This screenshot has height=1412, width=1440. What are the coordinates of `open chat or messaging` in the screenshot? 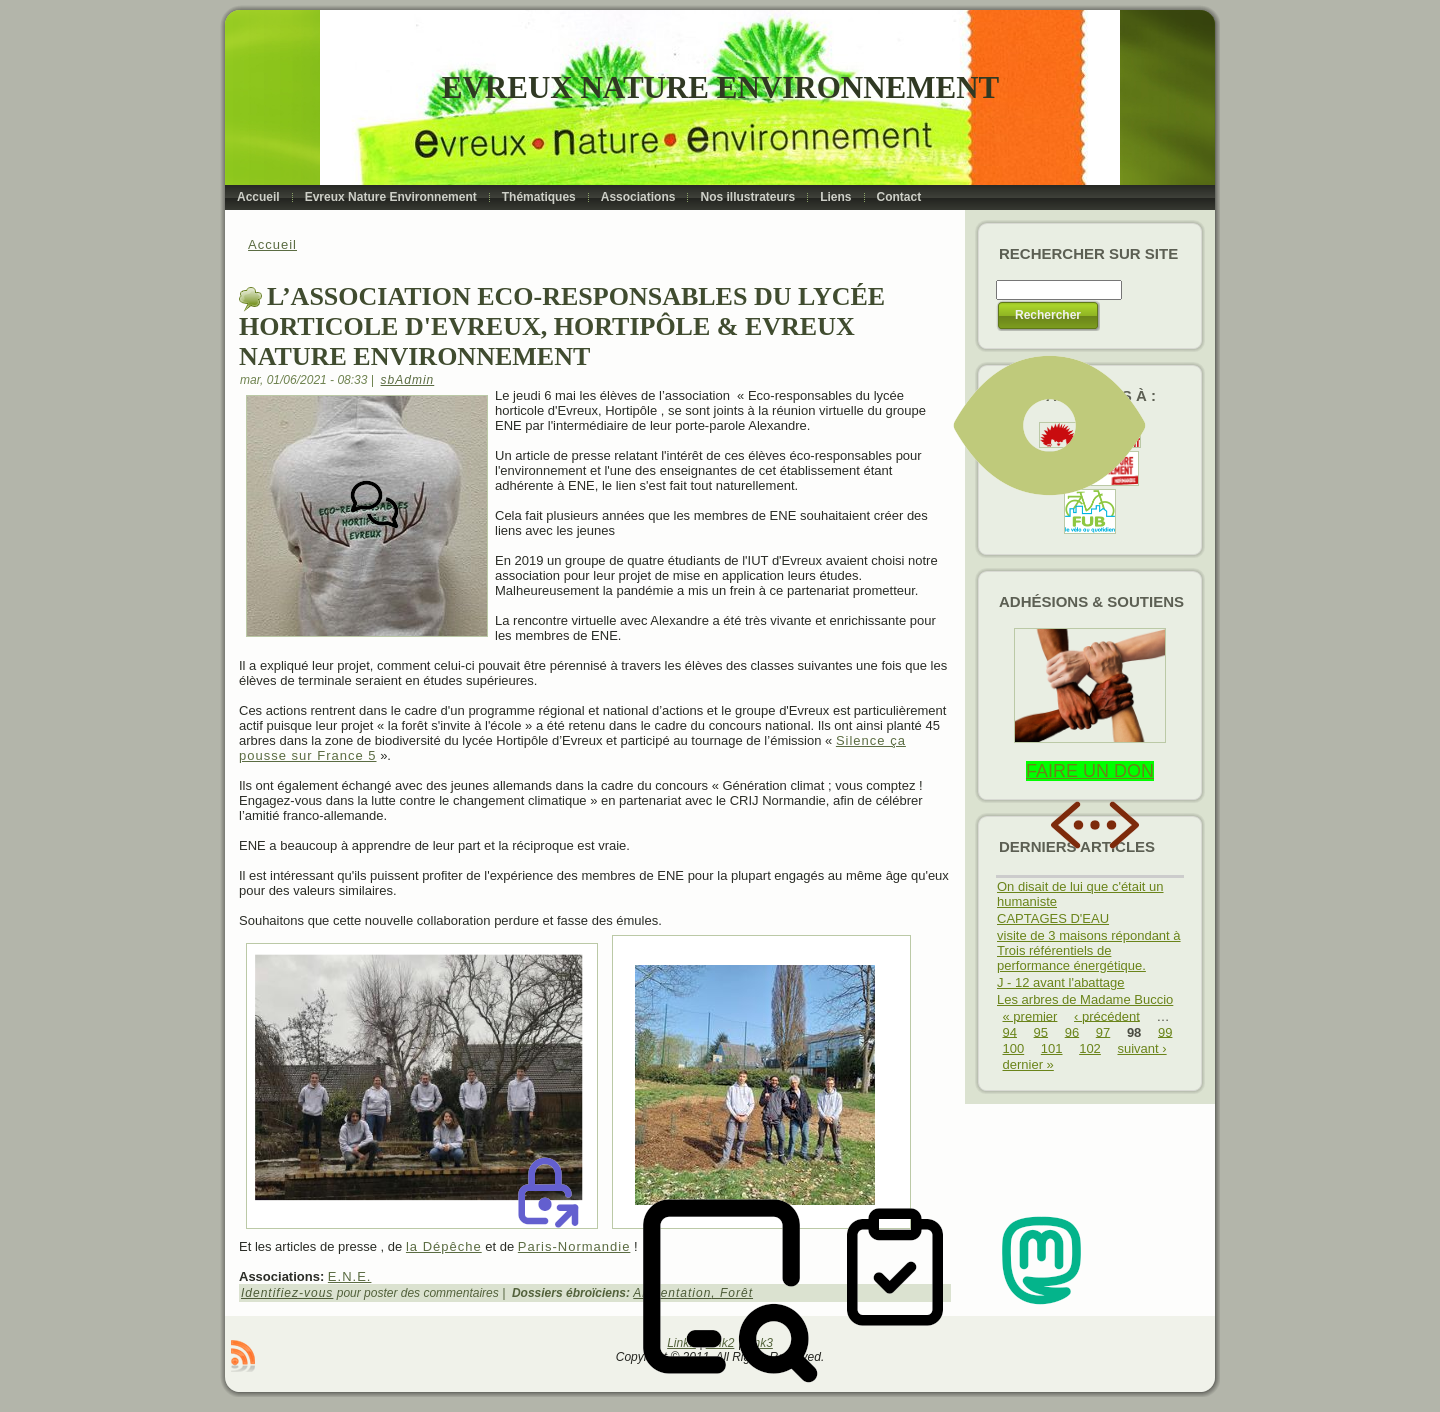 It's located at (374, 504).